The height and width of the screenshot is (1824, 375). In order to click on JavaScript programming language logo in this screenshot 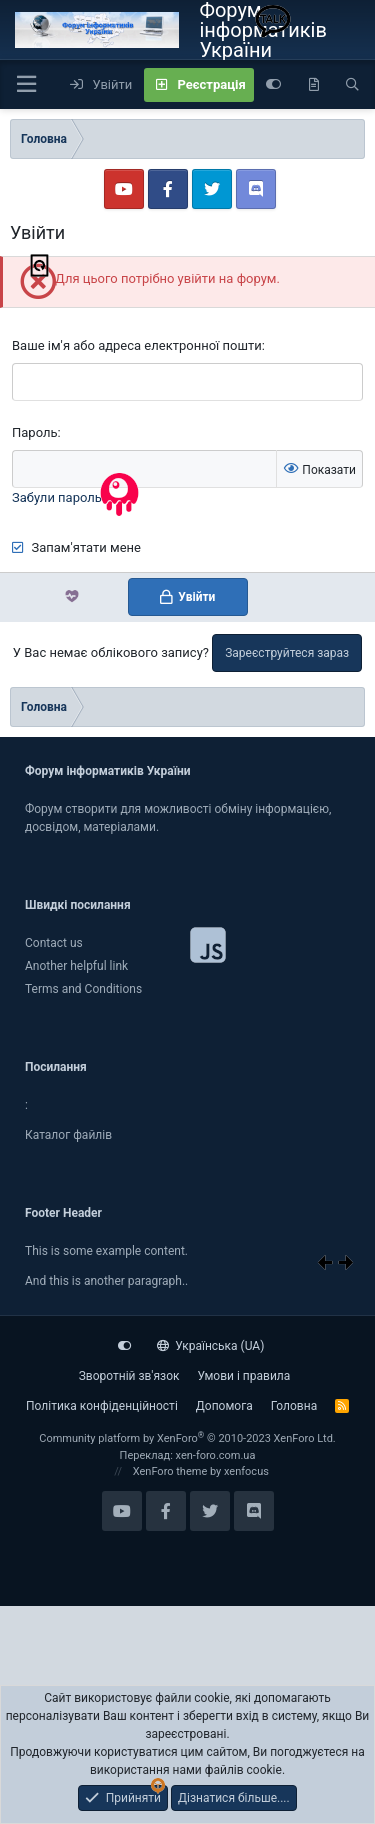, I will do `click(208, 945)`.